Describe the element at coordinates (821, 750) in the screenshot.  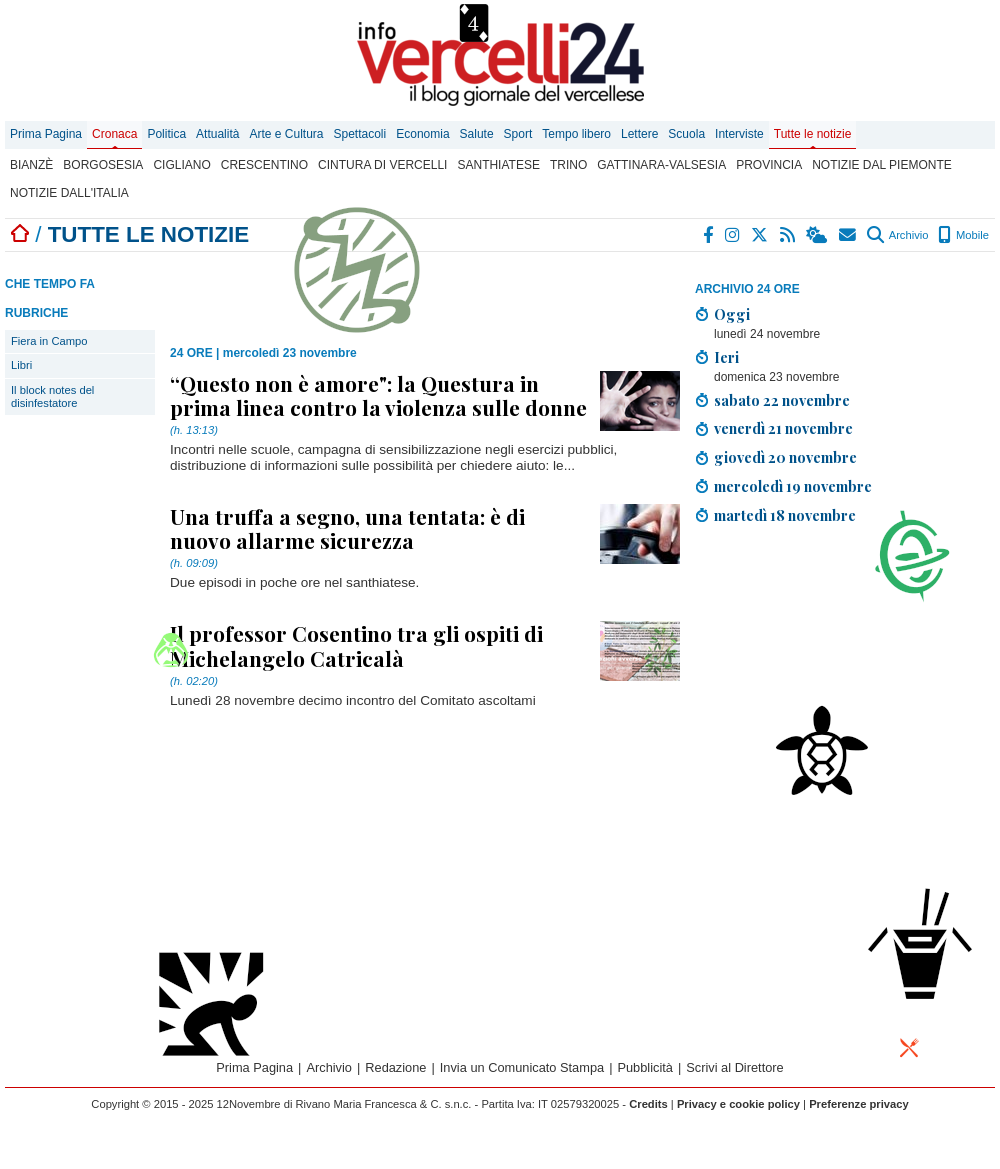
I see `indicates slow loading or processing speed` at that location.